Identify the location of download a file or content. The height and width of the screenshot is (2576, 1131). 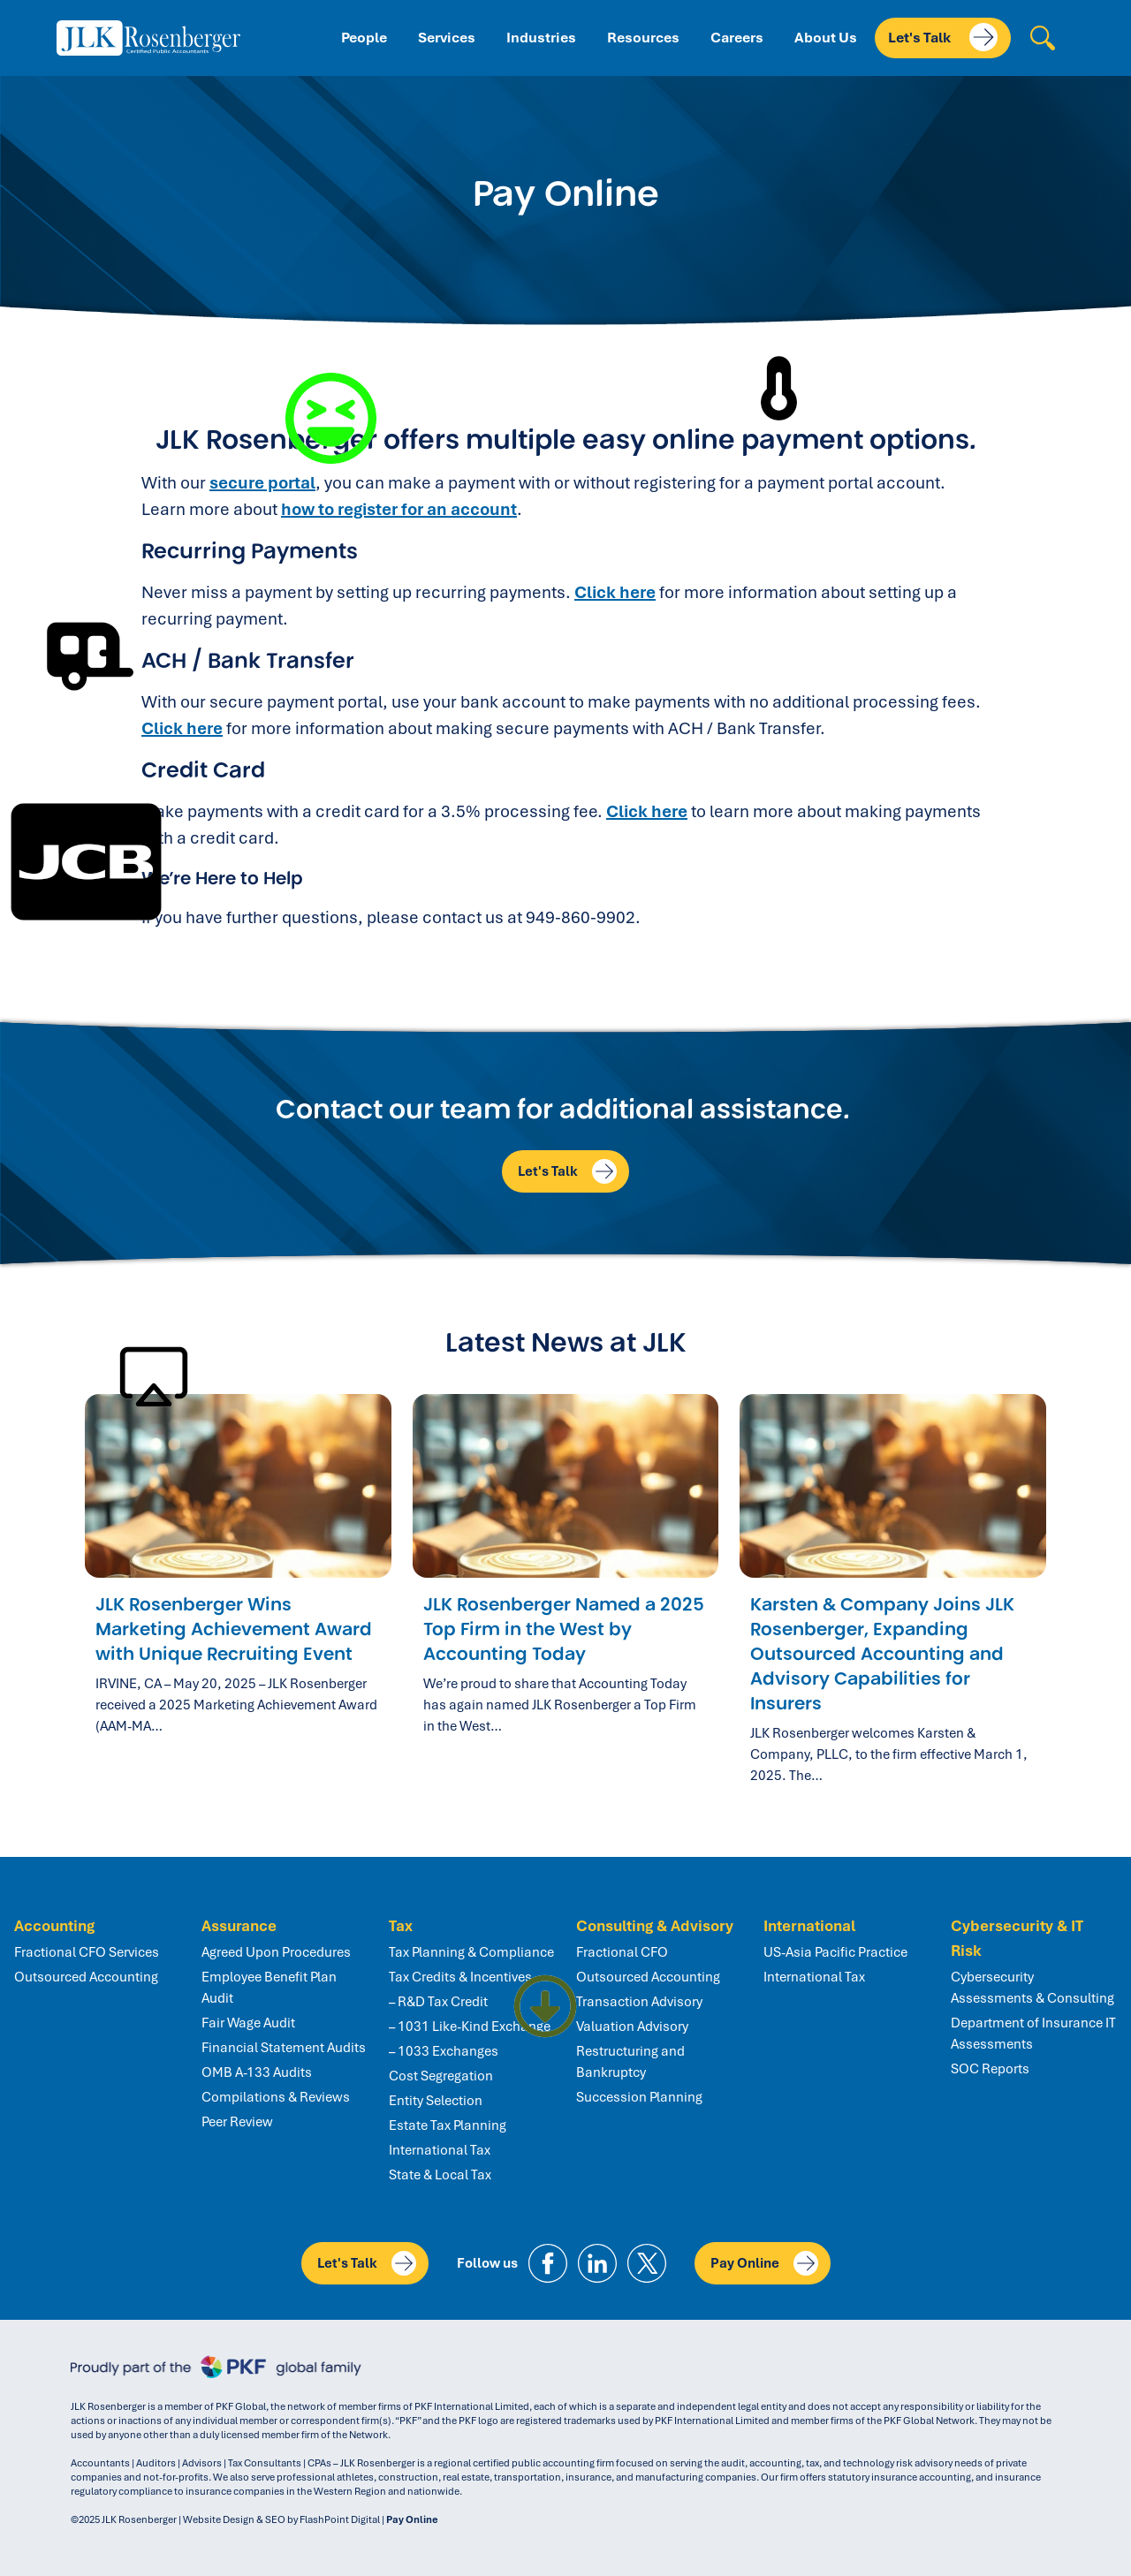
(545, 2006).